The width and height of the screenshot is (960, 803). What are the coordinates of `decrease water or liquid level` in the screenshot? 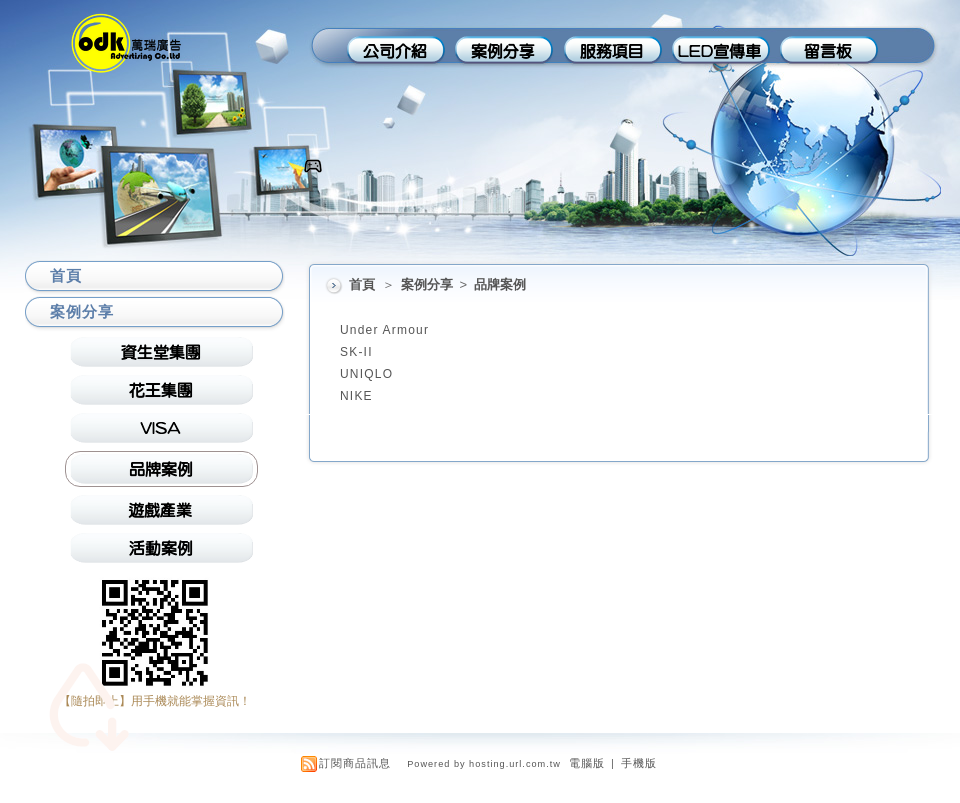 It's located at (83, 705).